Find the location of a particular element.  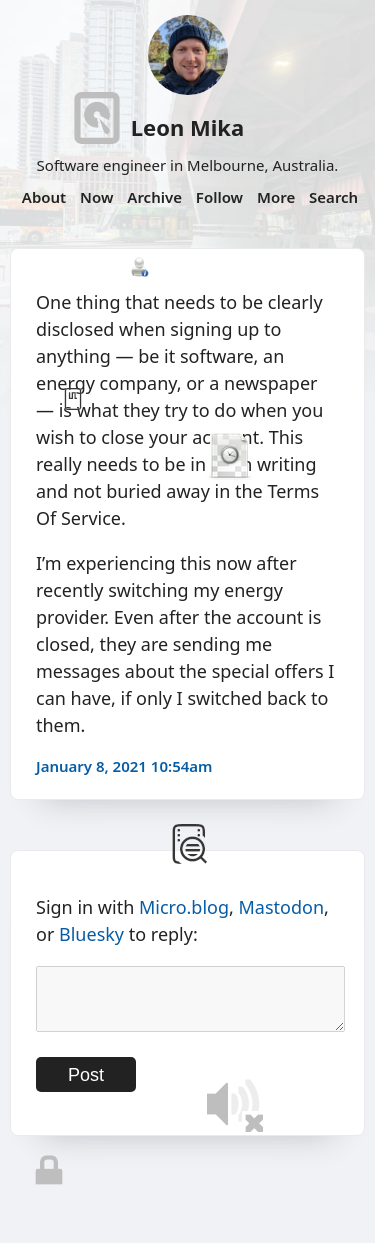

view user profile information is located at coordinates (139, 267).